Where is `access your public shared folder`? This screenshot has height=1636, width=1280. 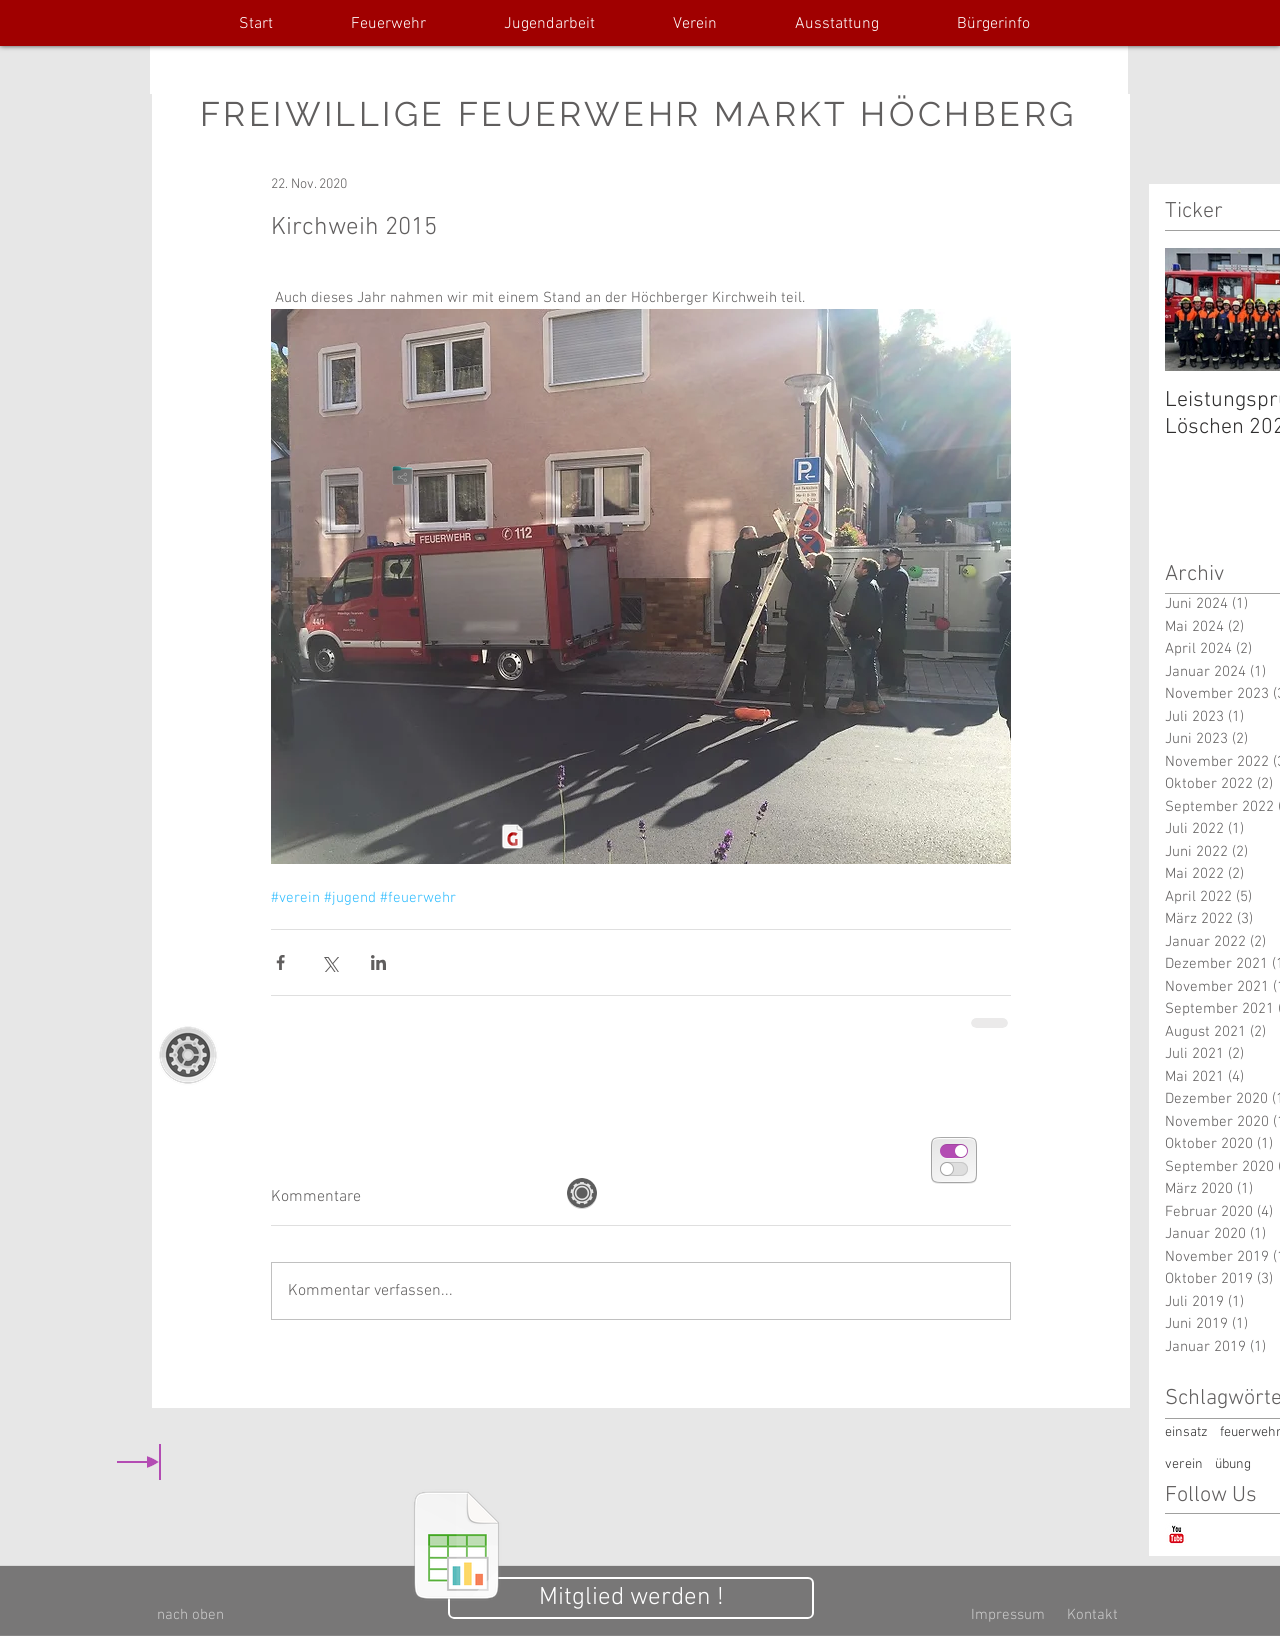 access your public shared folder is located at coordinates (402, 475).